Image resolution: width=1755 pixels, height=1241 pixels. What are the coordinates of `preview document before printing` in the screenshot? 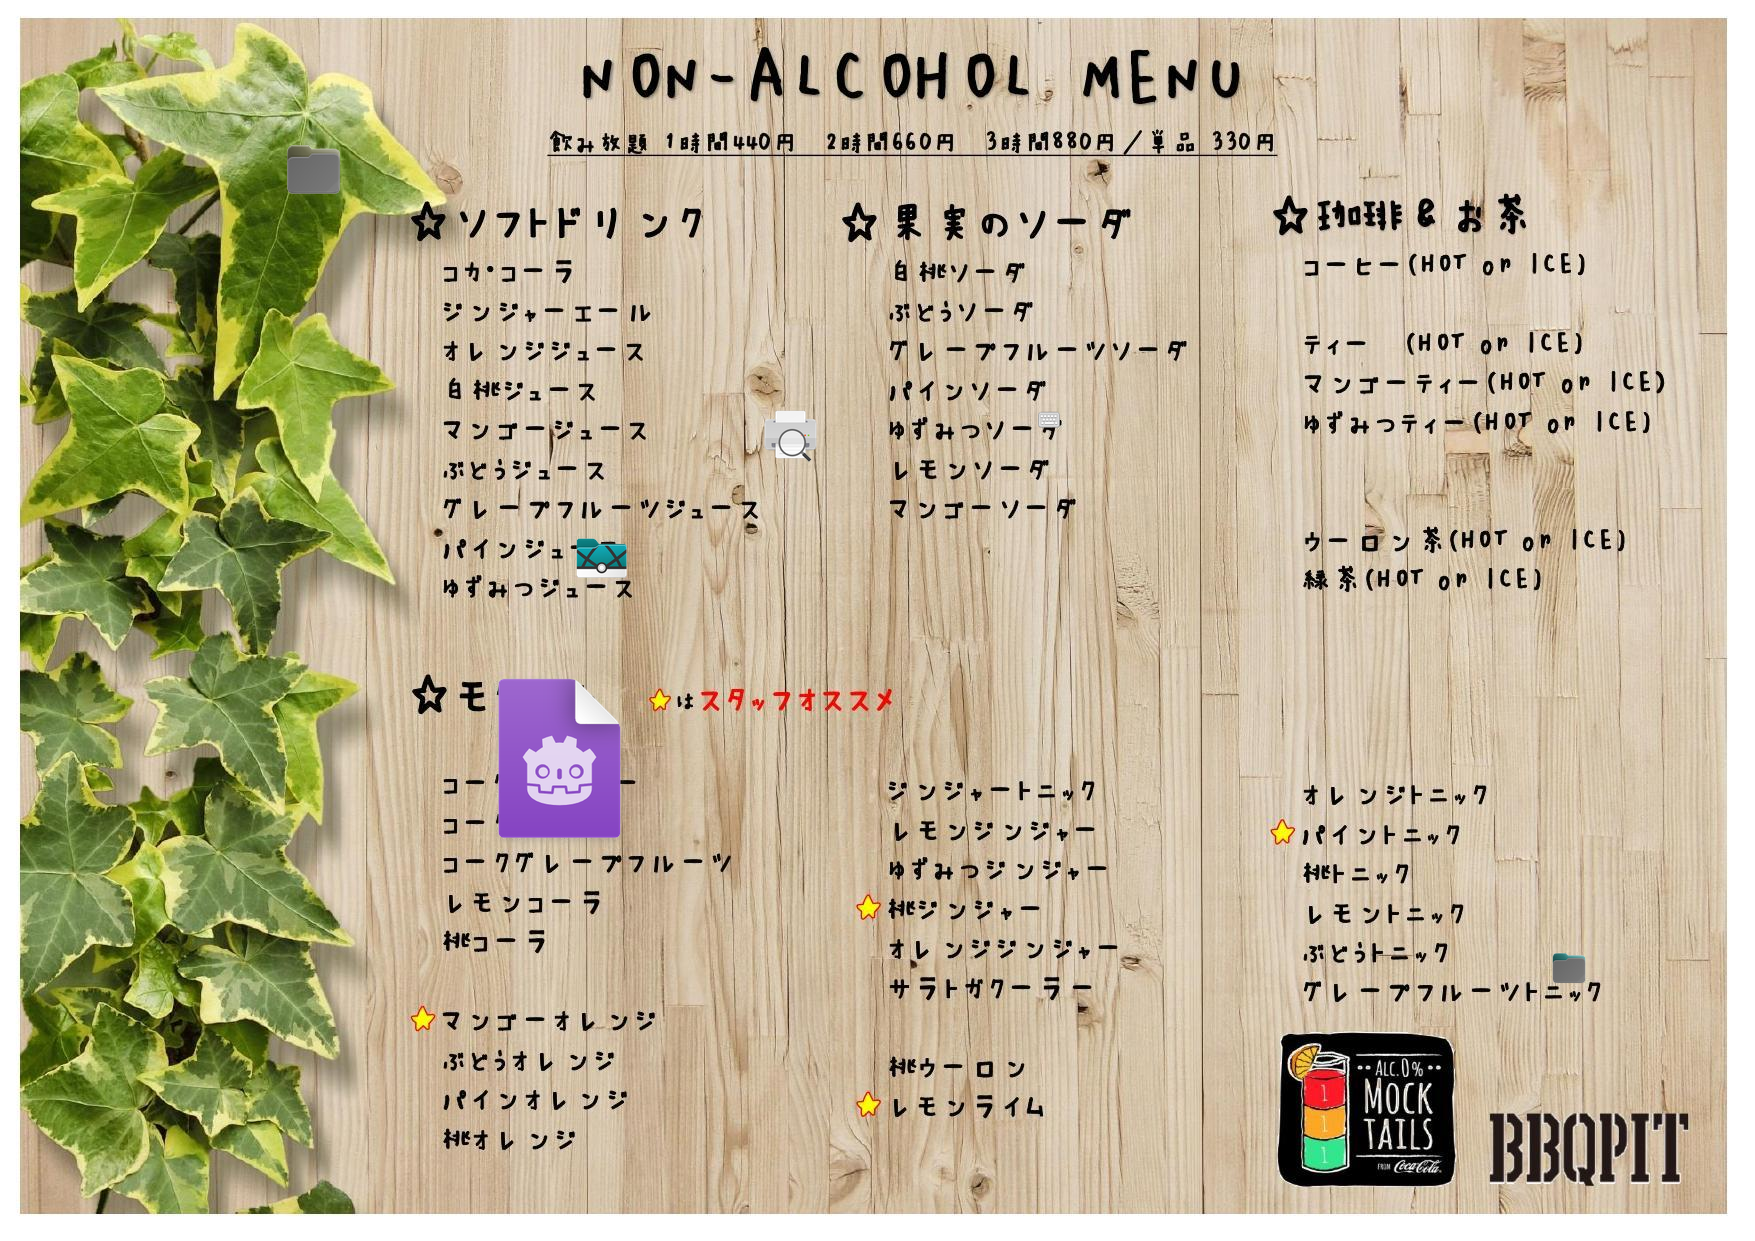 It's located at (790, 434).